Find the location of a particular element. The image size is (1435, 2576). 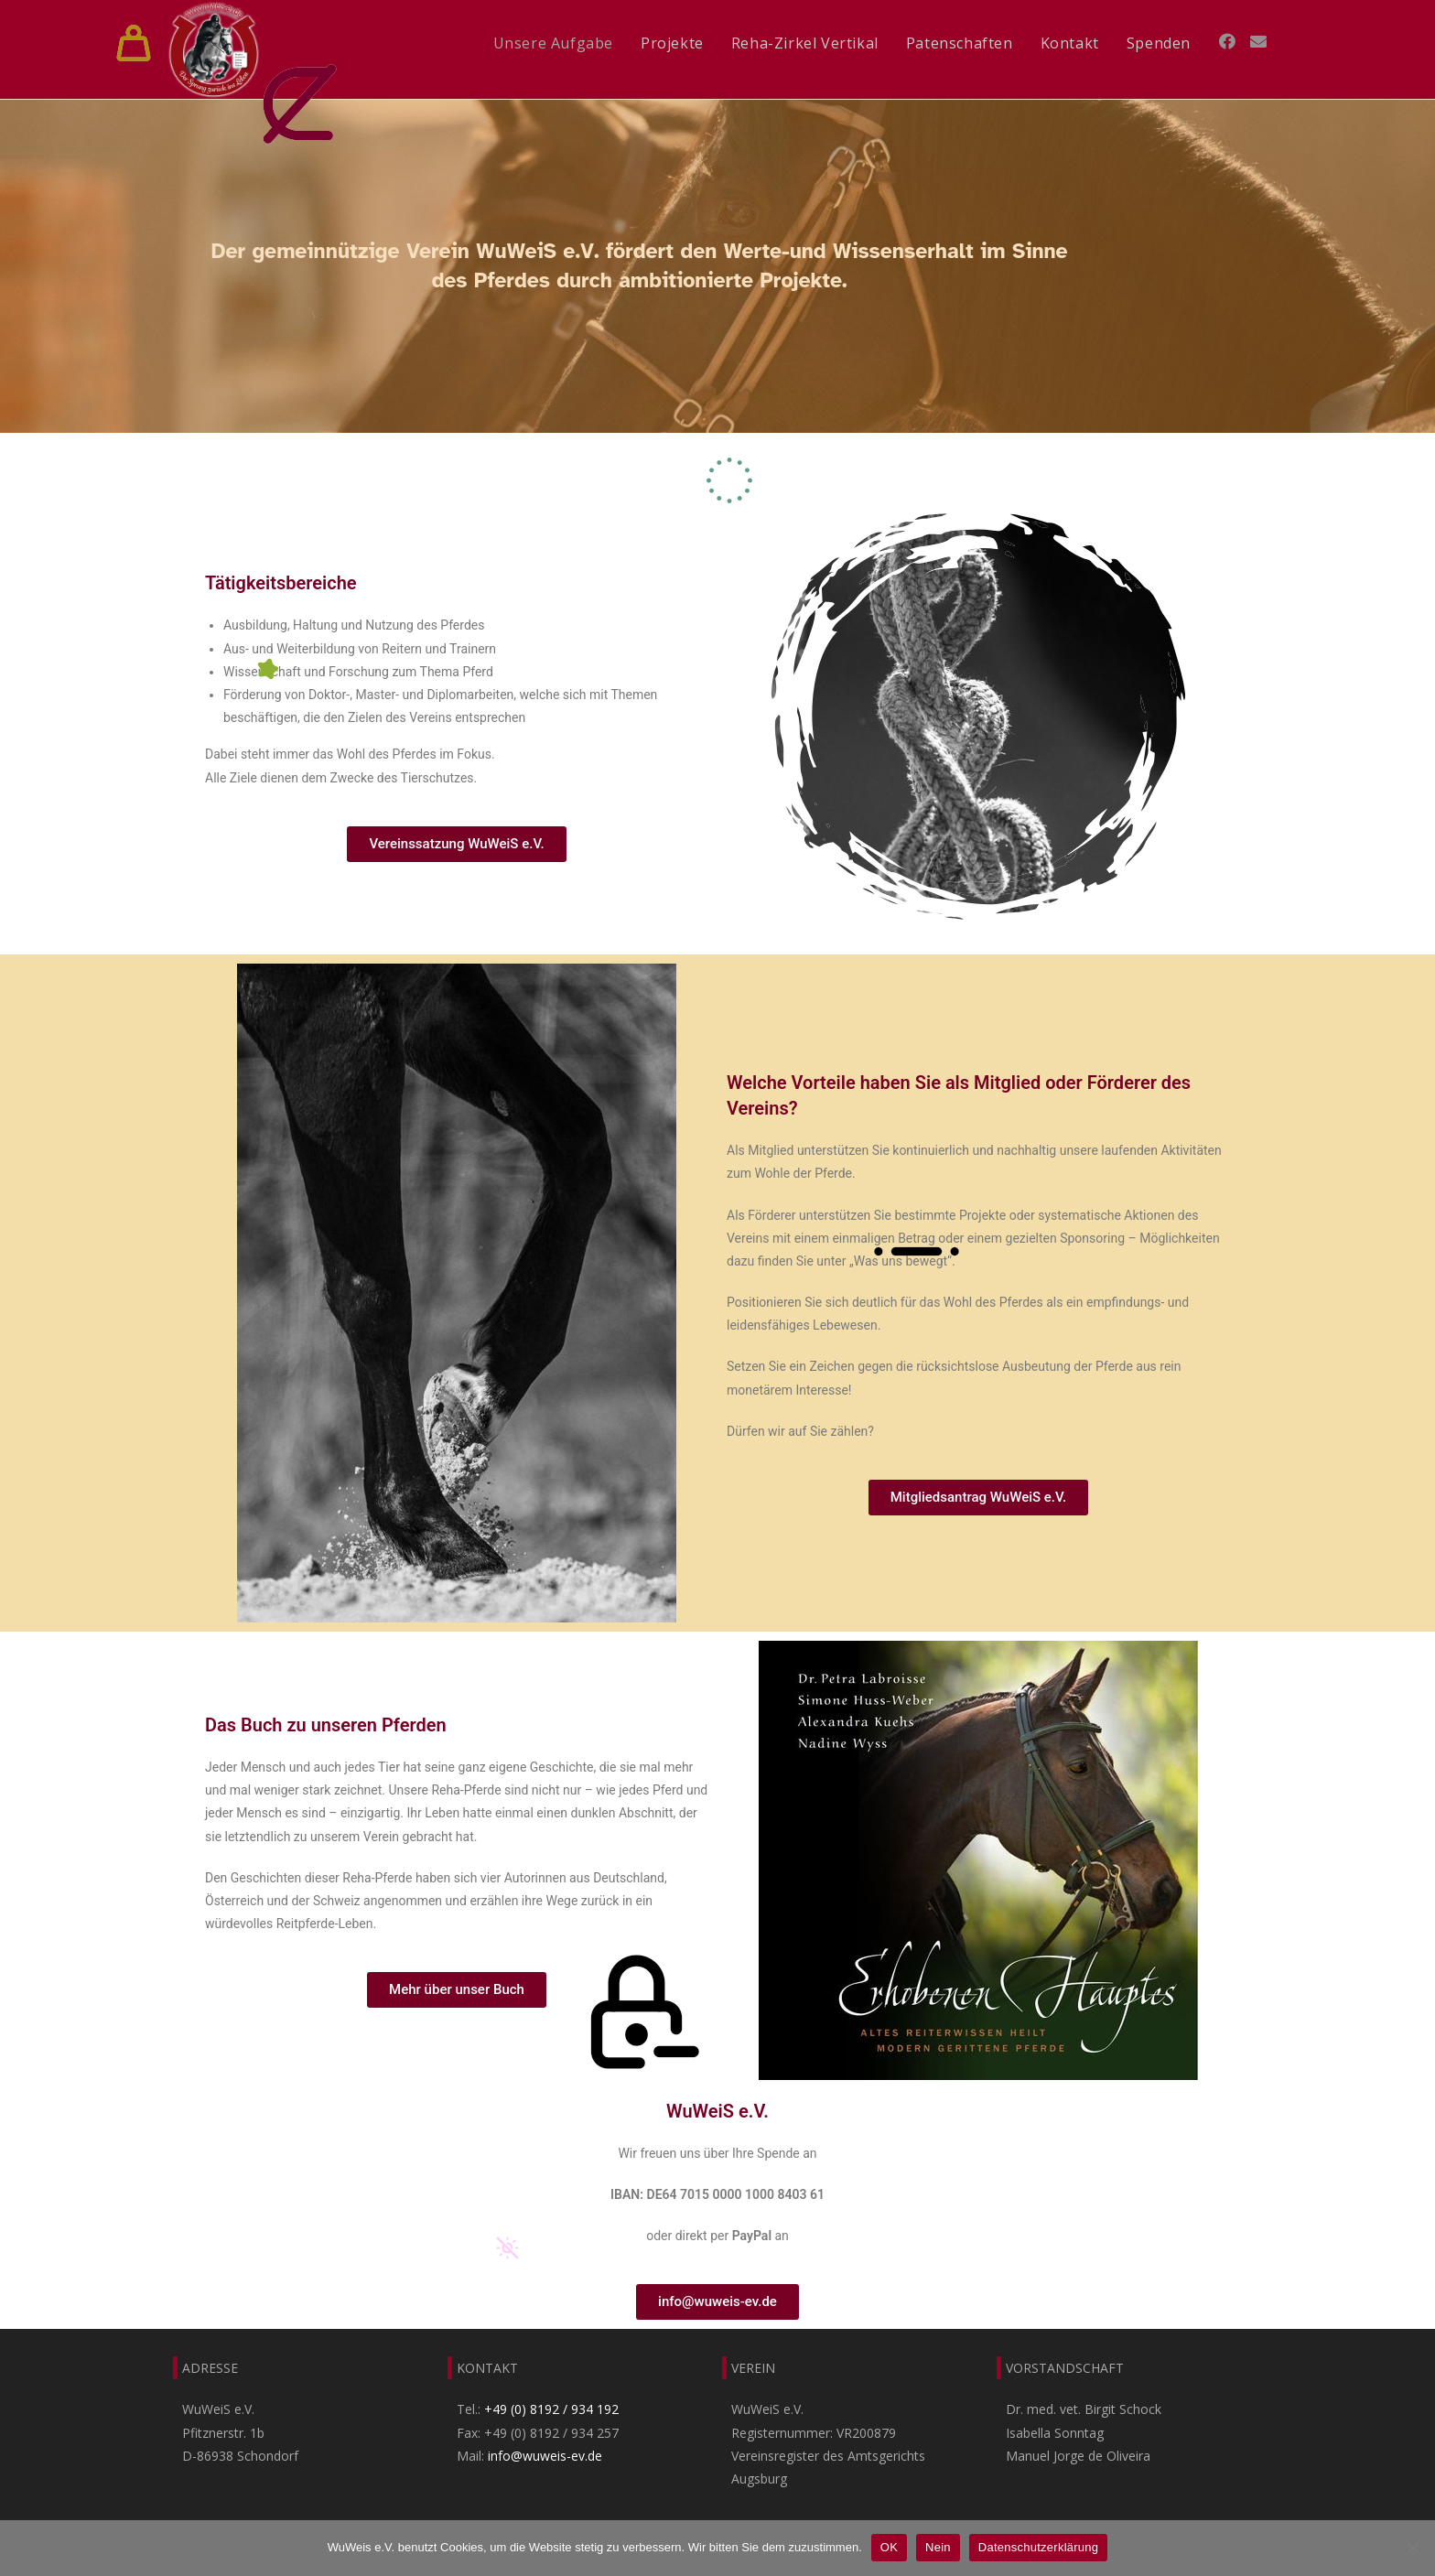

disable light mode or brightness is located at coordinates (507, 2247).